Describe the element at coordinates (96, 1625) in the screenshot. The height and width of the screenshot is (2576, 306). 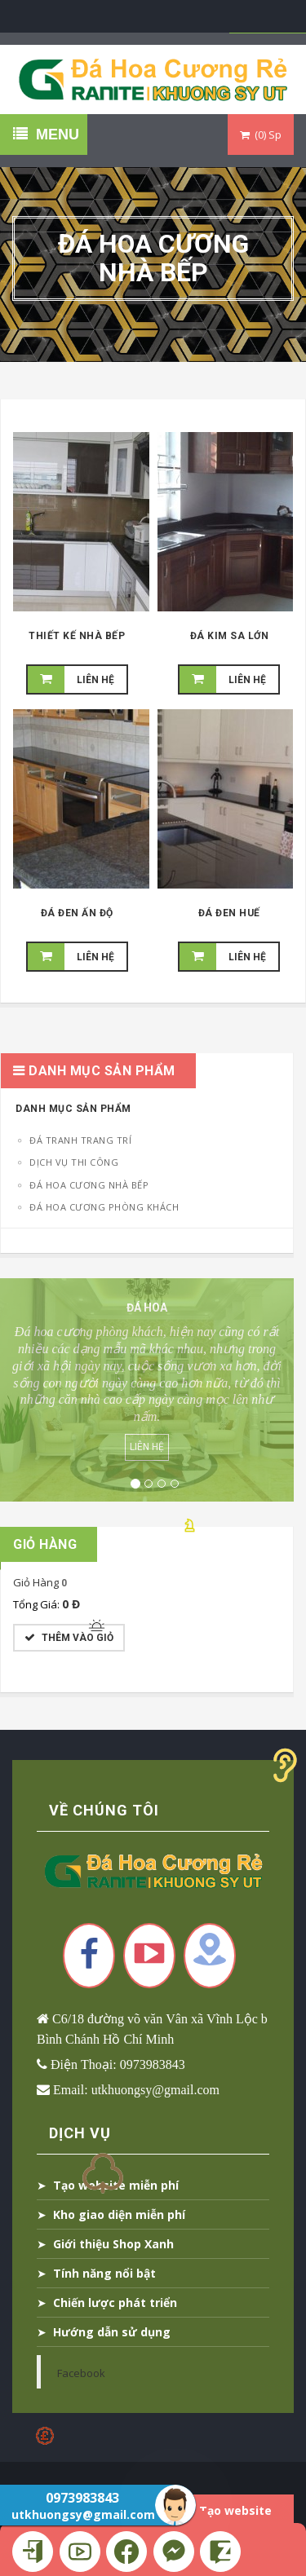
I see `toggle sunrise/sunset display mode` at that location.